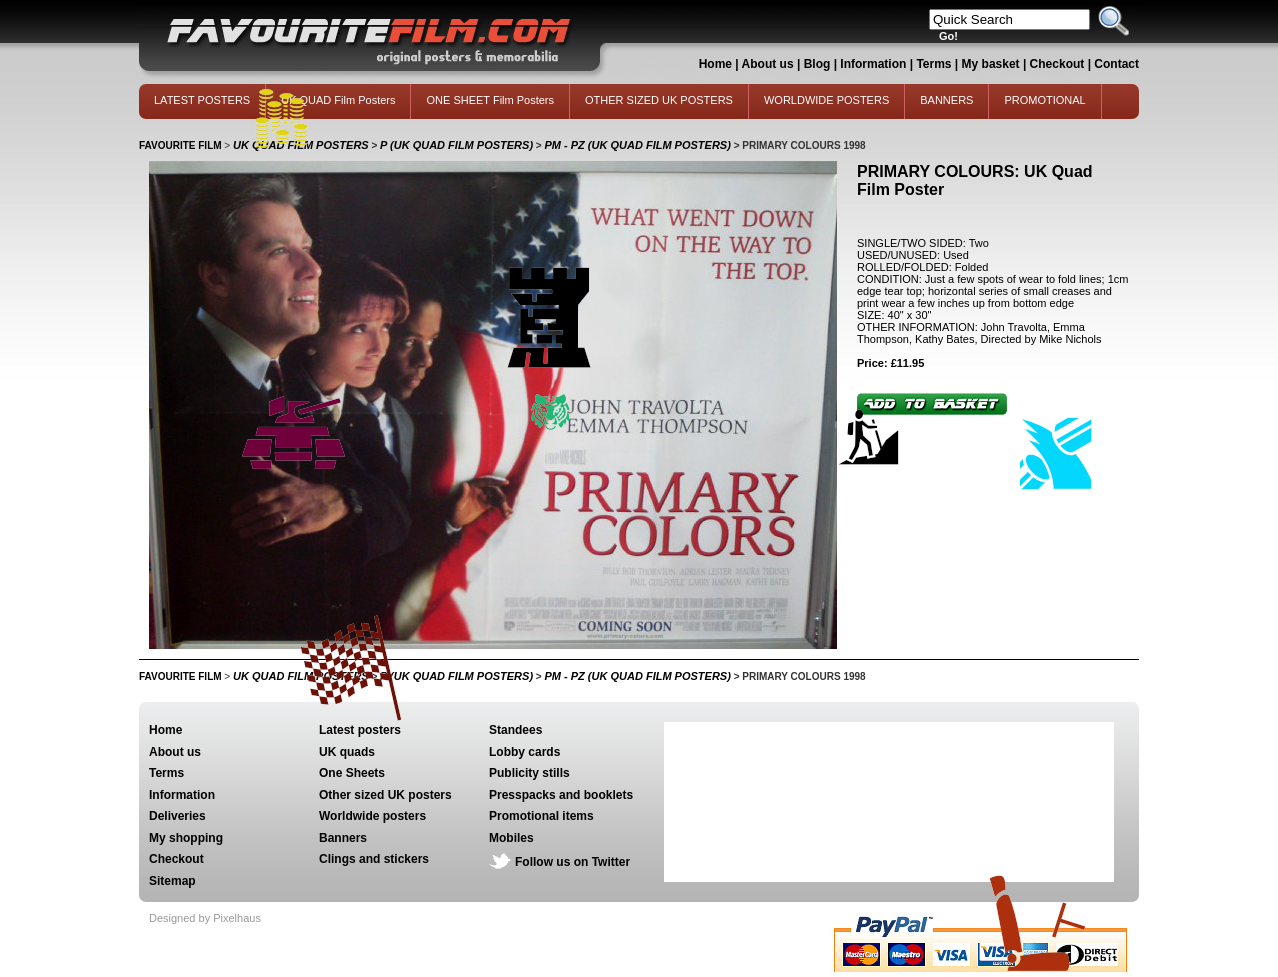 The height and width of the screenshot is (977, 1278). What do you see at coordinates (281, 118) in the screenshot?
I see `view your in-game currency balance` at bounding box center [281, 118].